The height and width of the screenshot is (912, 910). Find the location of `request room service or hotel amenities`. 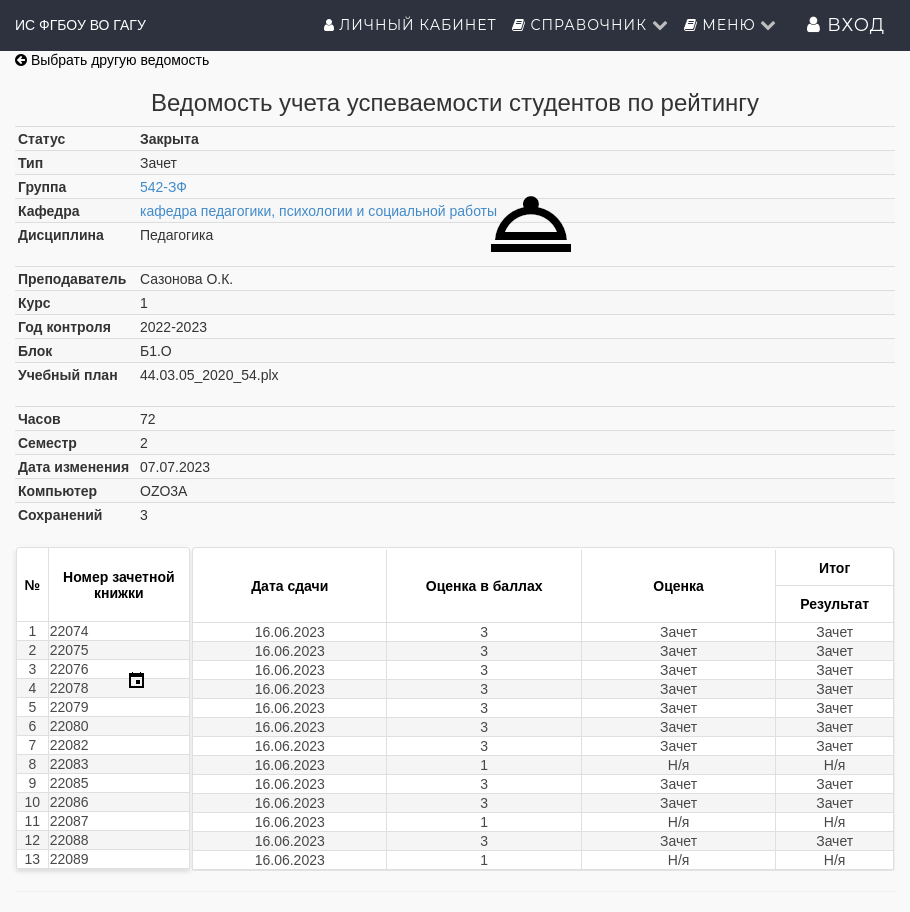

request room service or hotel amenities is located at coordinates (531, 224).